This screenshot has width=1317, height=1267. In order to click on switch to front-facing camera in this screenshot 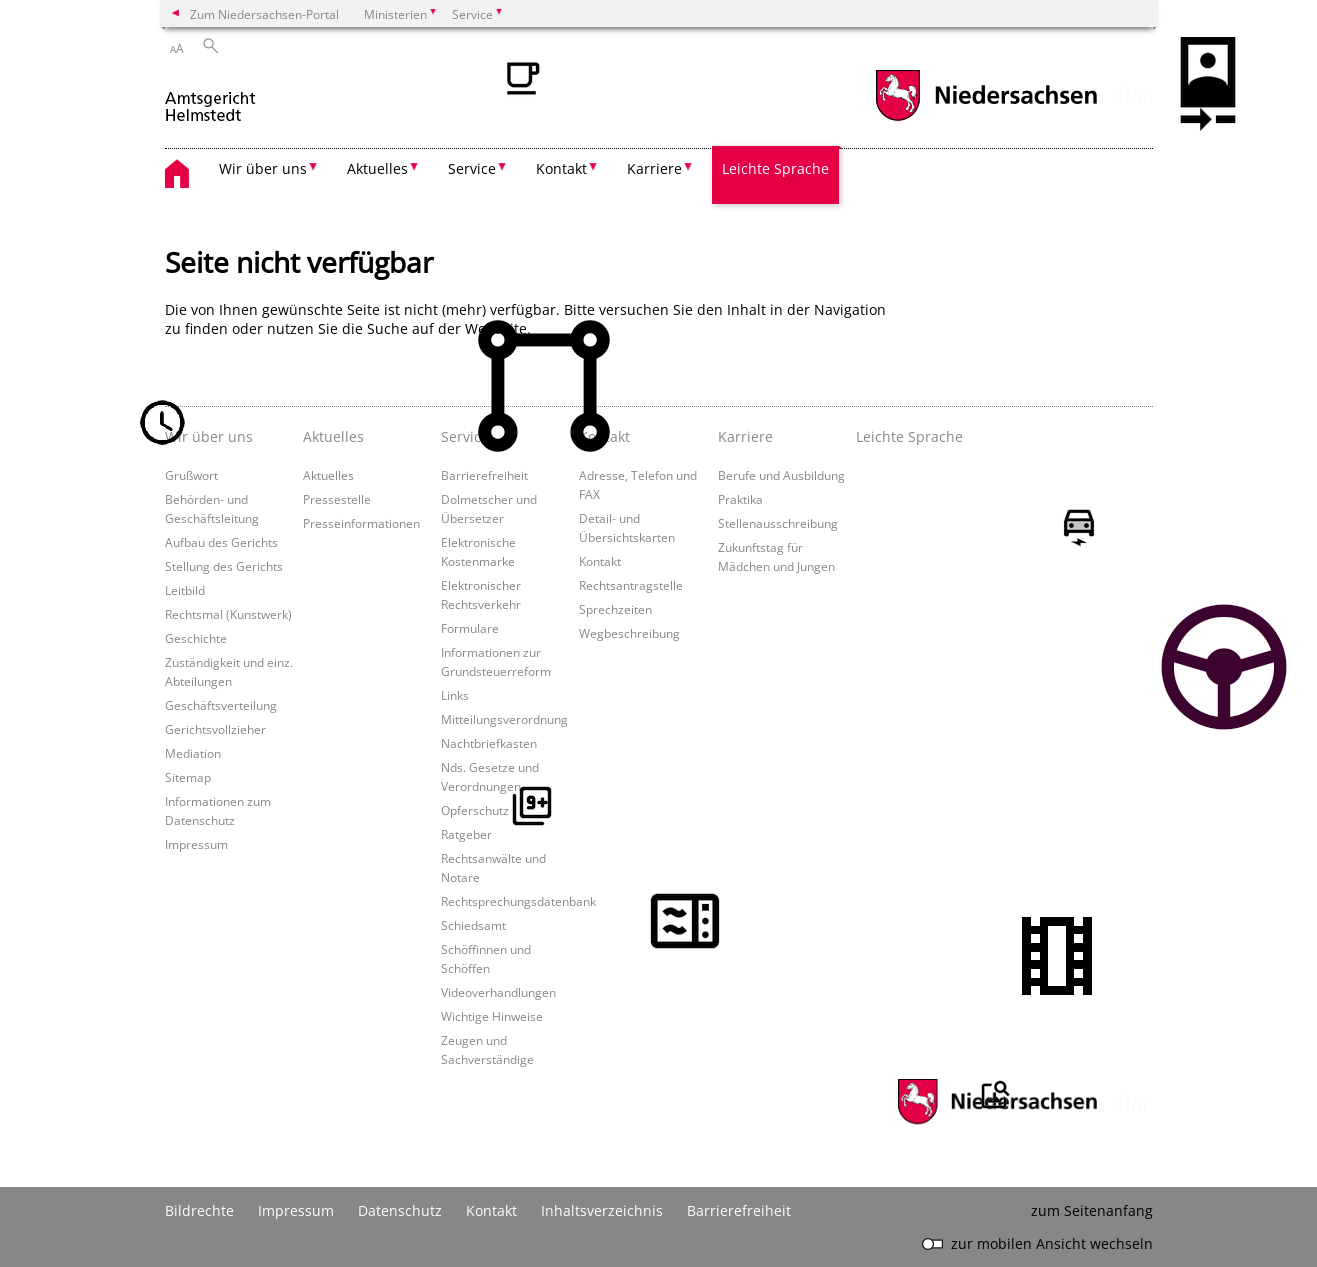, I will do `click(1208, 84)`.